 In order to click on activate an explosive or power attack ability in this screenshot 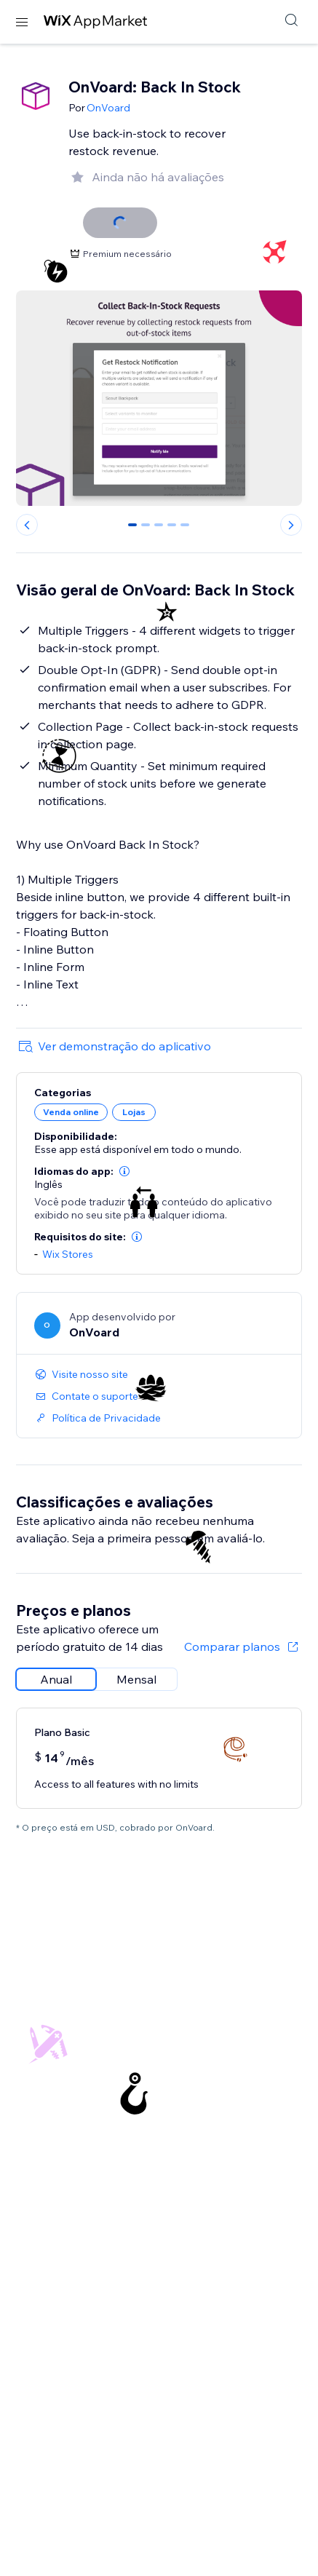, I will do `click(55, 271)`.